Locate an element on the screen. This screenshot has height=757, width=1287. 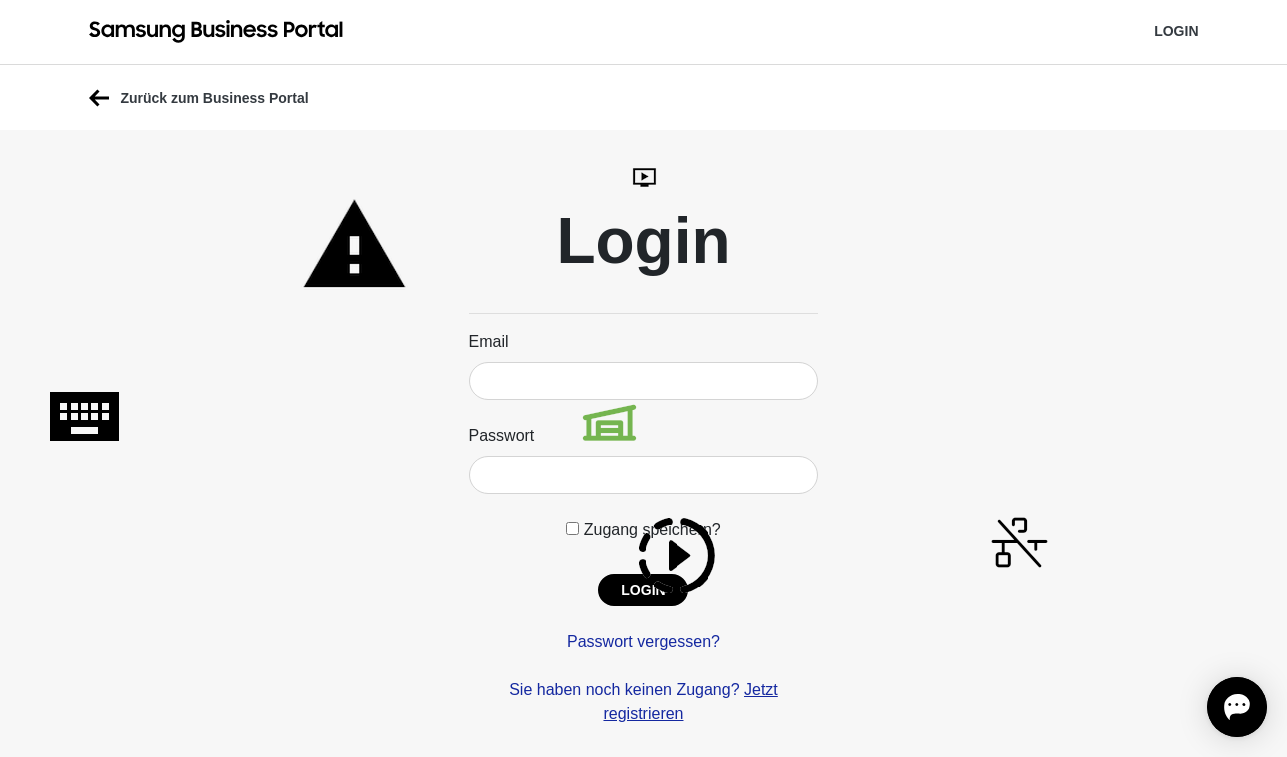
play on-demand video content is located at coordinates (644, 177).